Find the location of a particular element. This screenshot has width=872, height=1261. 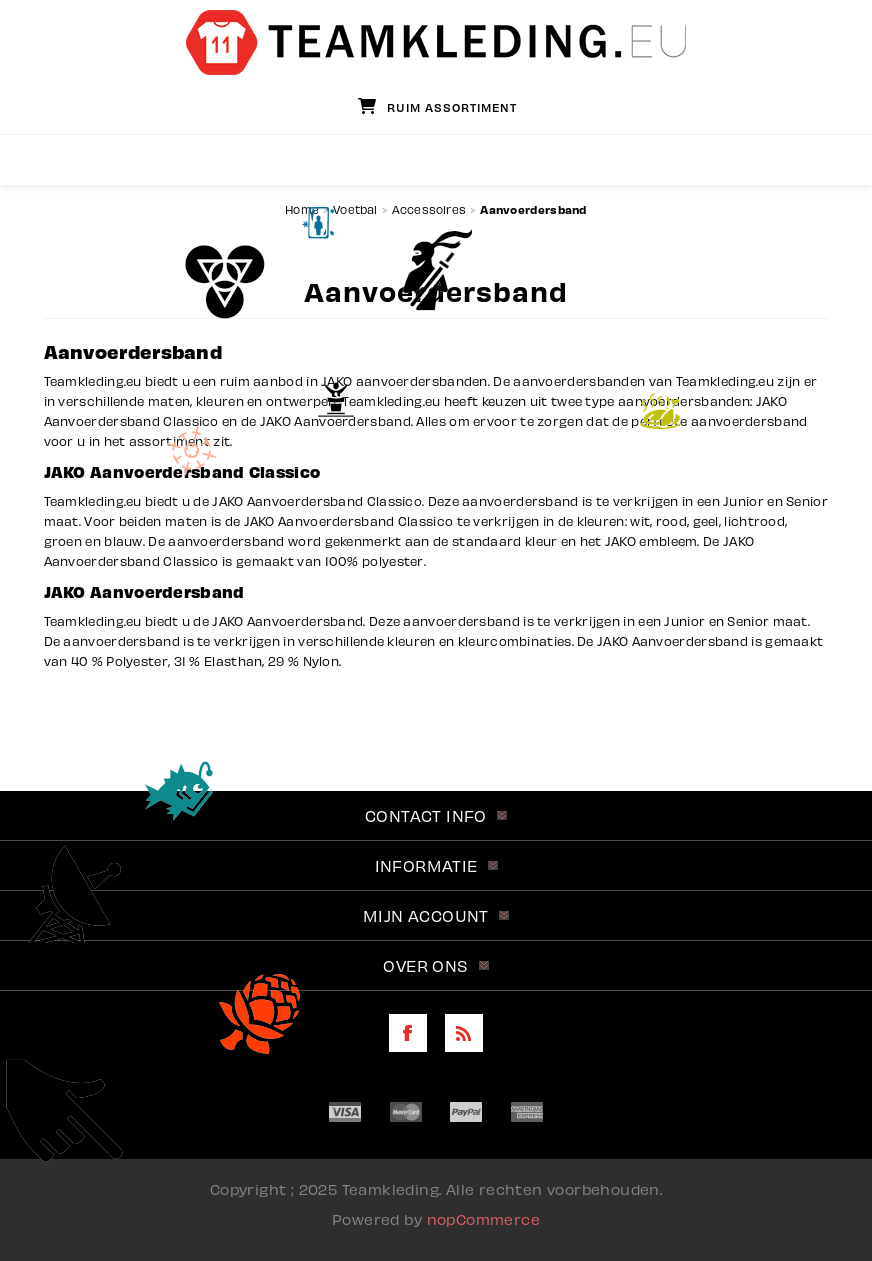

target or aim at a specific point is located at coordinates (191, 450).